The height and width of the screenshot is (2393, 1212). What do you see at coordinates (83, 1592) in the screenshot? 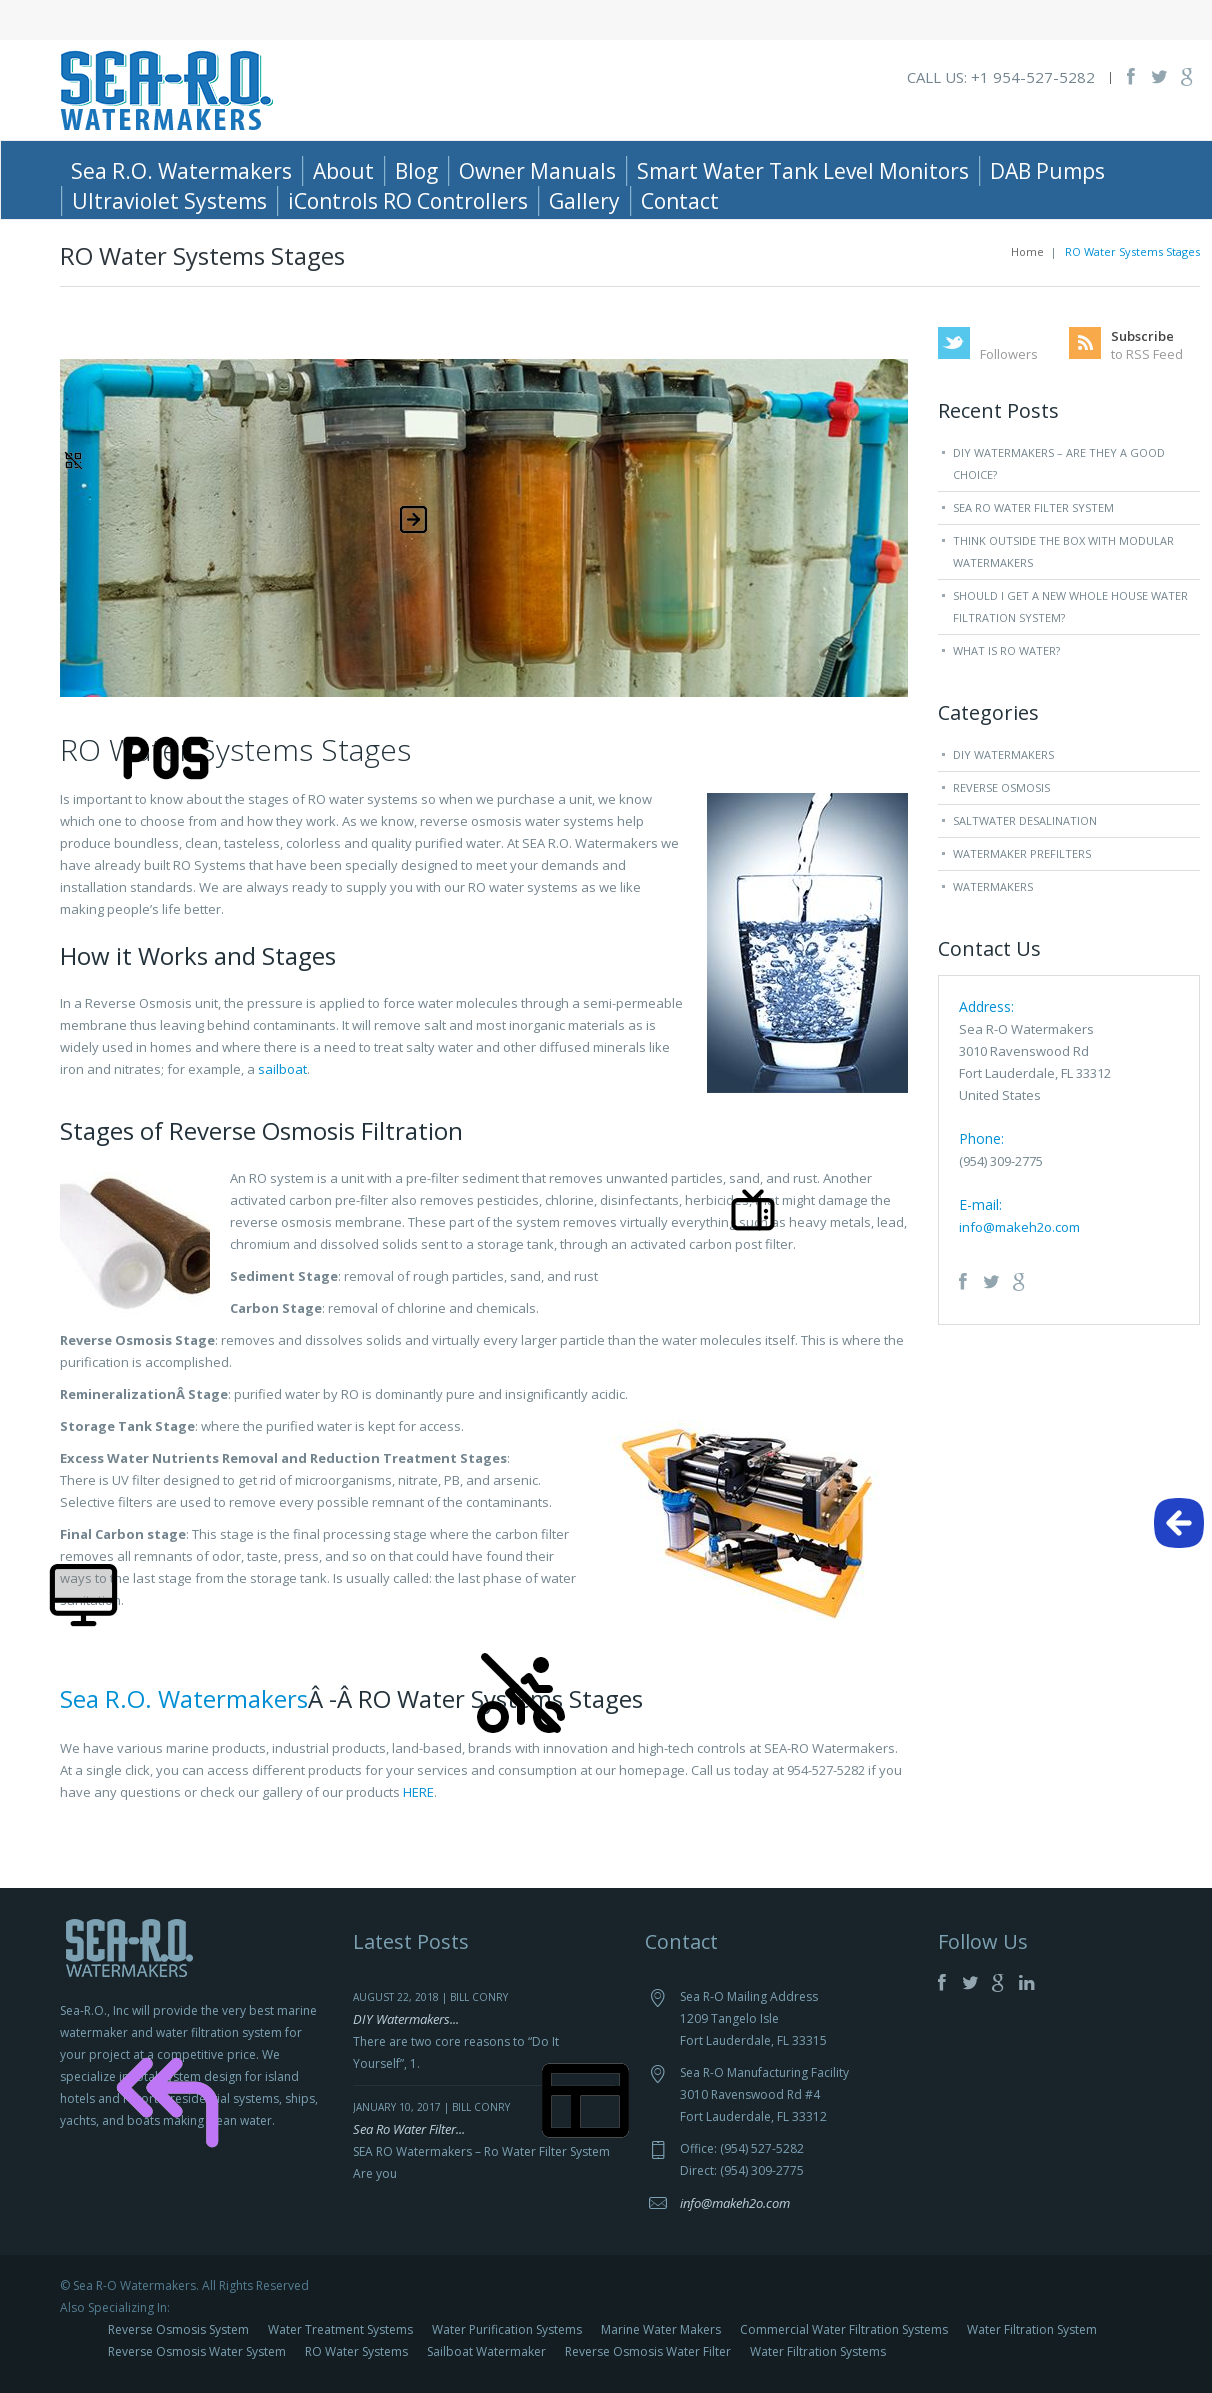
I see `switch to desktop view` at bounding box center [83, 1592].